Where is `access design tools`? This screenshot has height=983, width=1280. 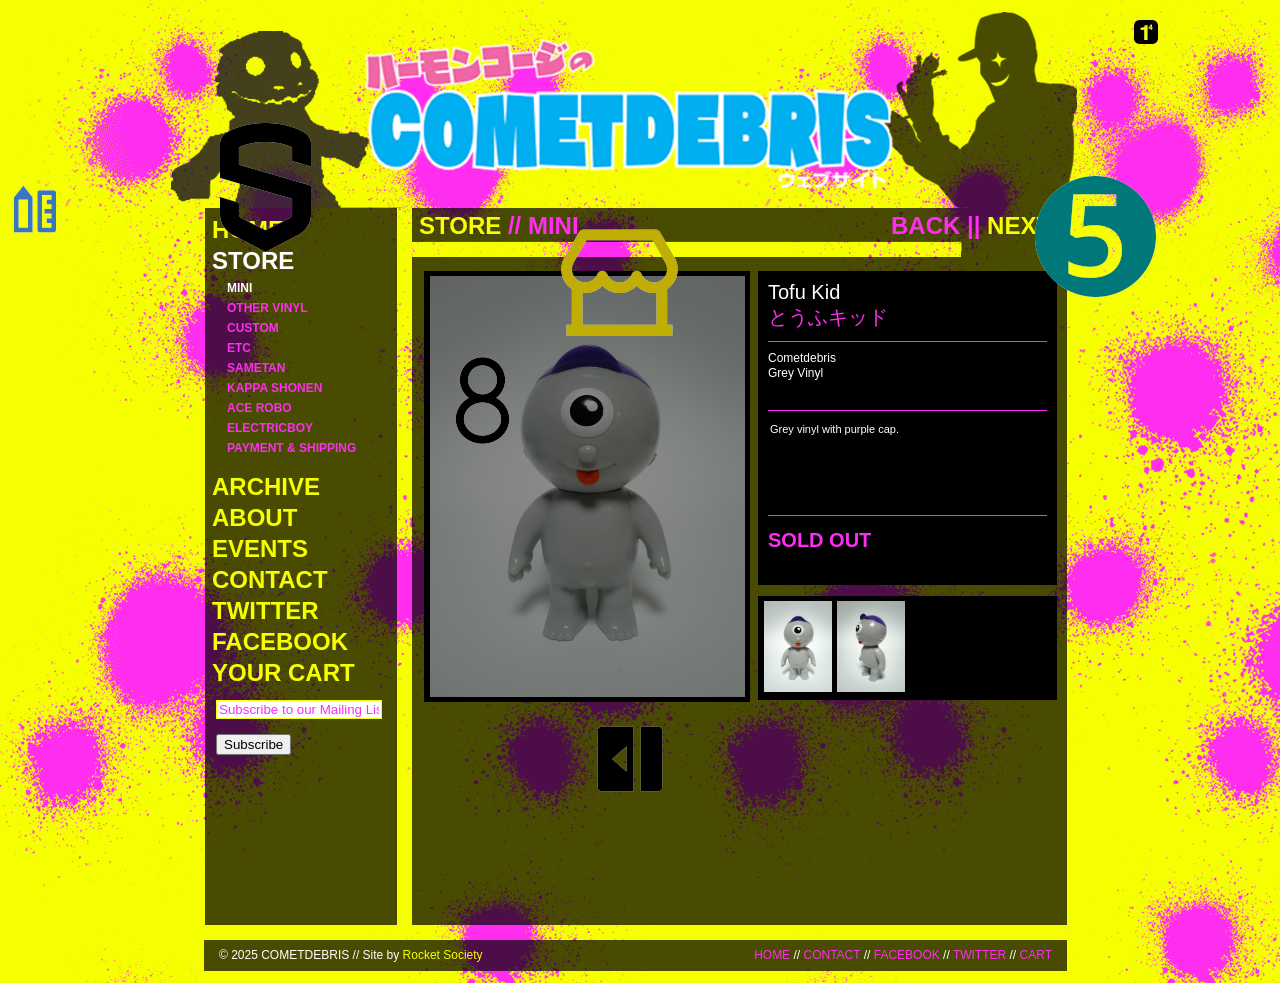 access design tools is located at coordinates (35, 209).